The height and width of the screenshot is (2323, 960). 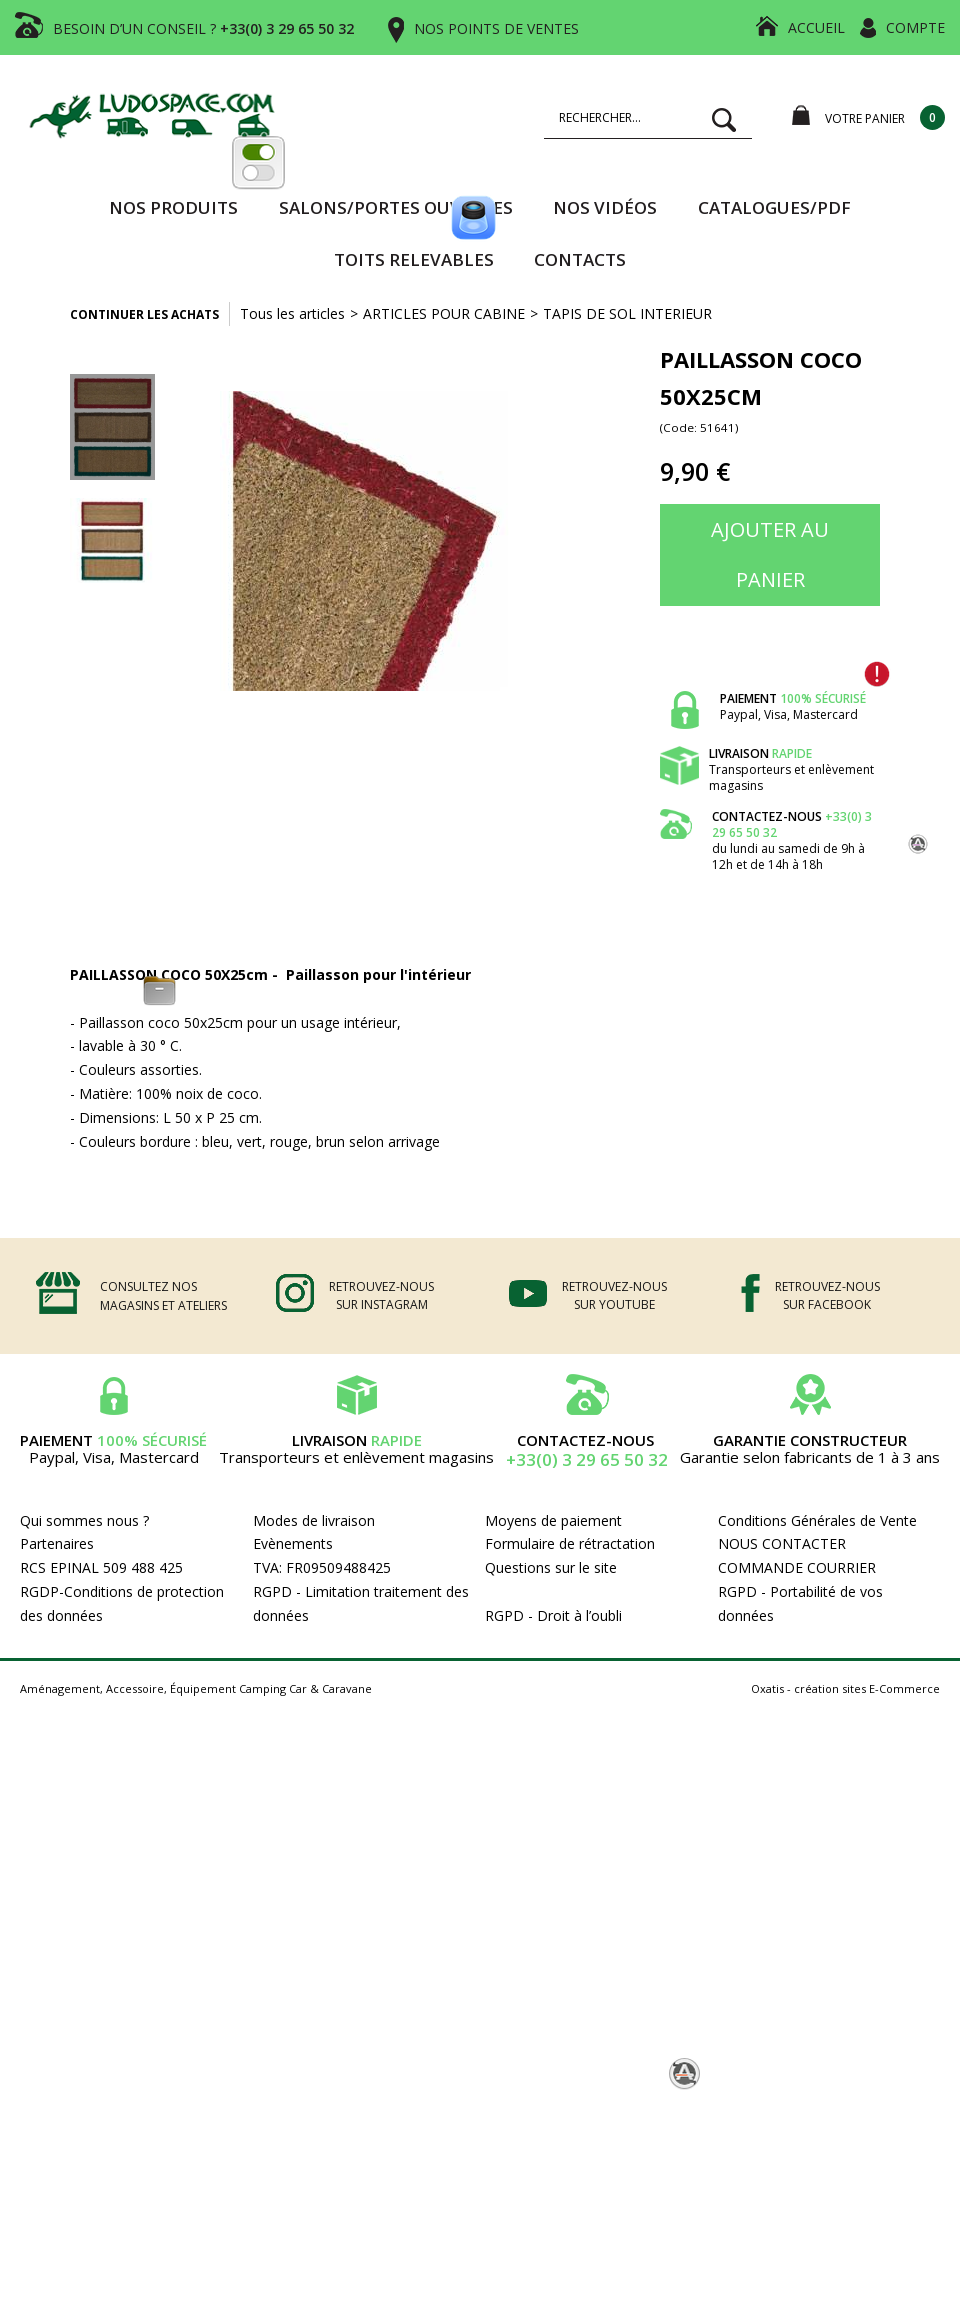 What do you see at coordinates (258, 162) in the screenshot?
I see `open unity tweak tool settings` at bounding box center [258, 162].